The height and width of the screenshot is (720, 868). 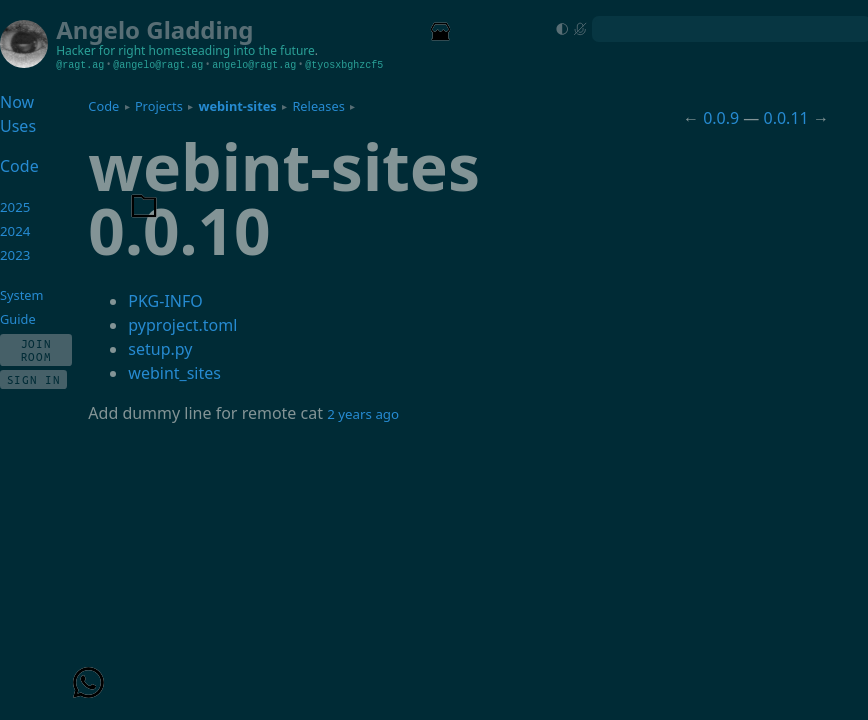 What do you see at coordinates (88, 682) in the screenshot?
I see `open WhatsApp messaging app` at bounding box center [88, 682].